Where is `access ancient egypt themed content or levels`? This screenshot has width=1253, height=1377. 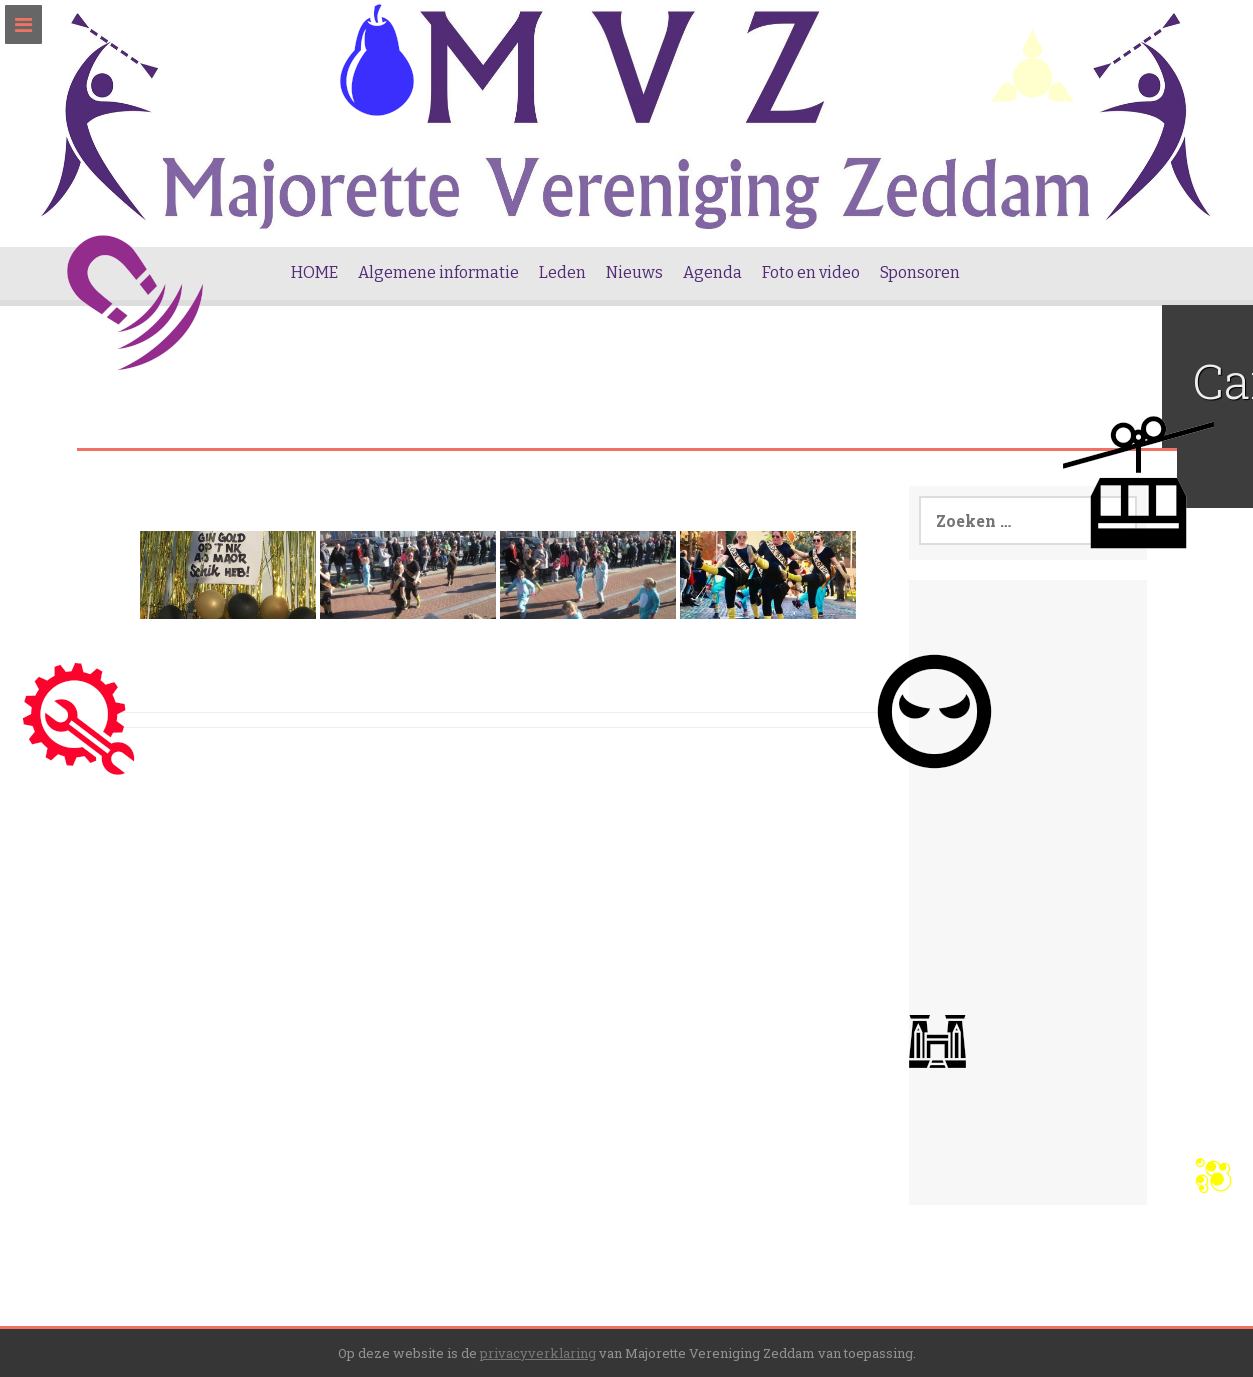
access ancient egypt themed content or levels is located at coordinates (937, 1039).